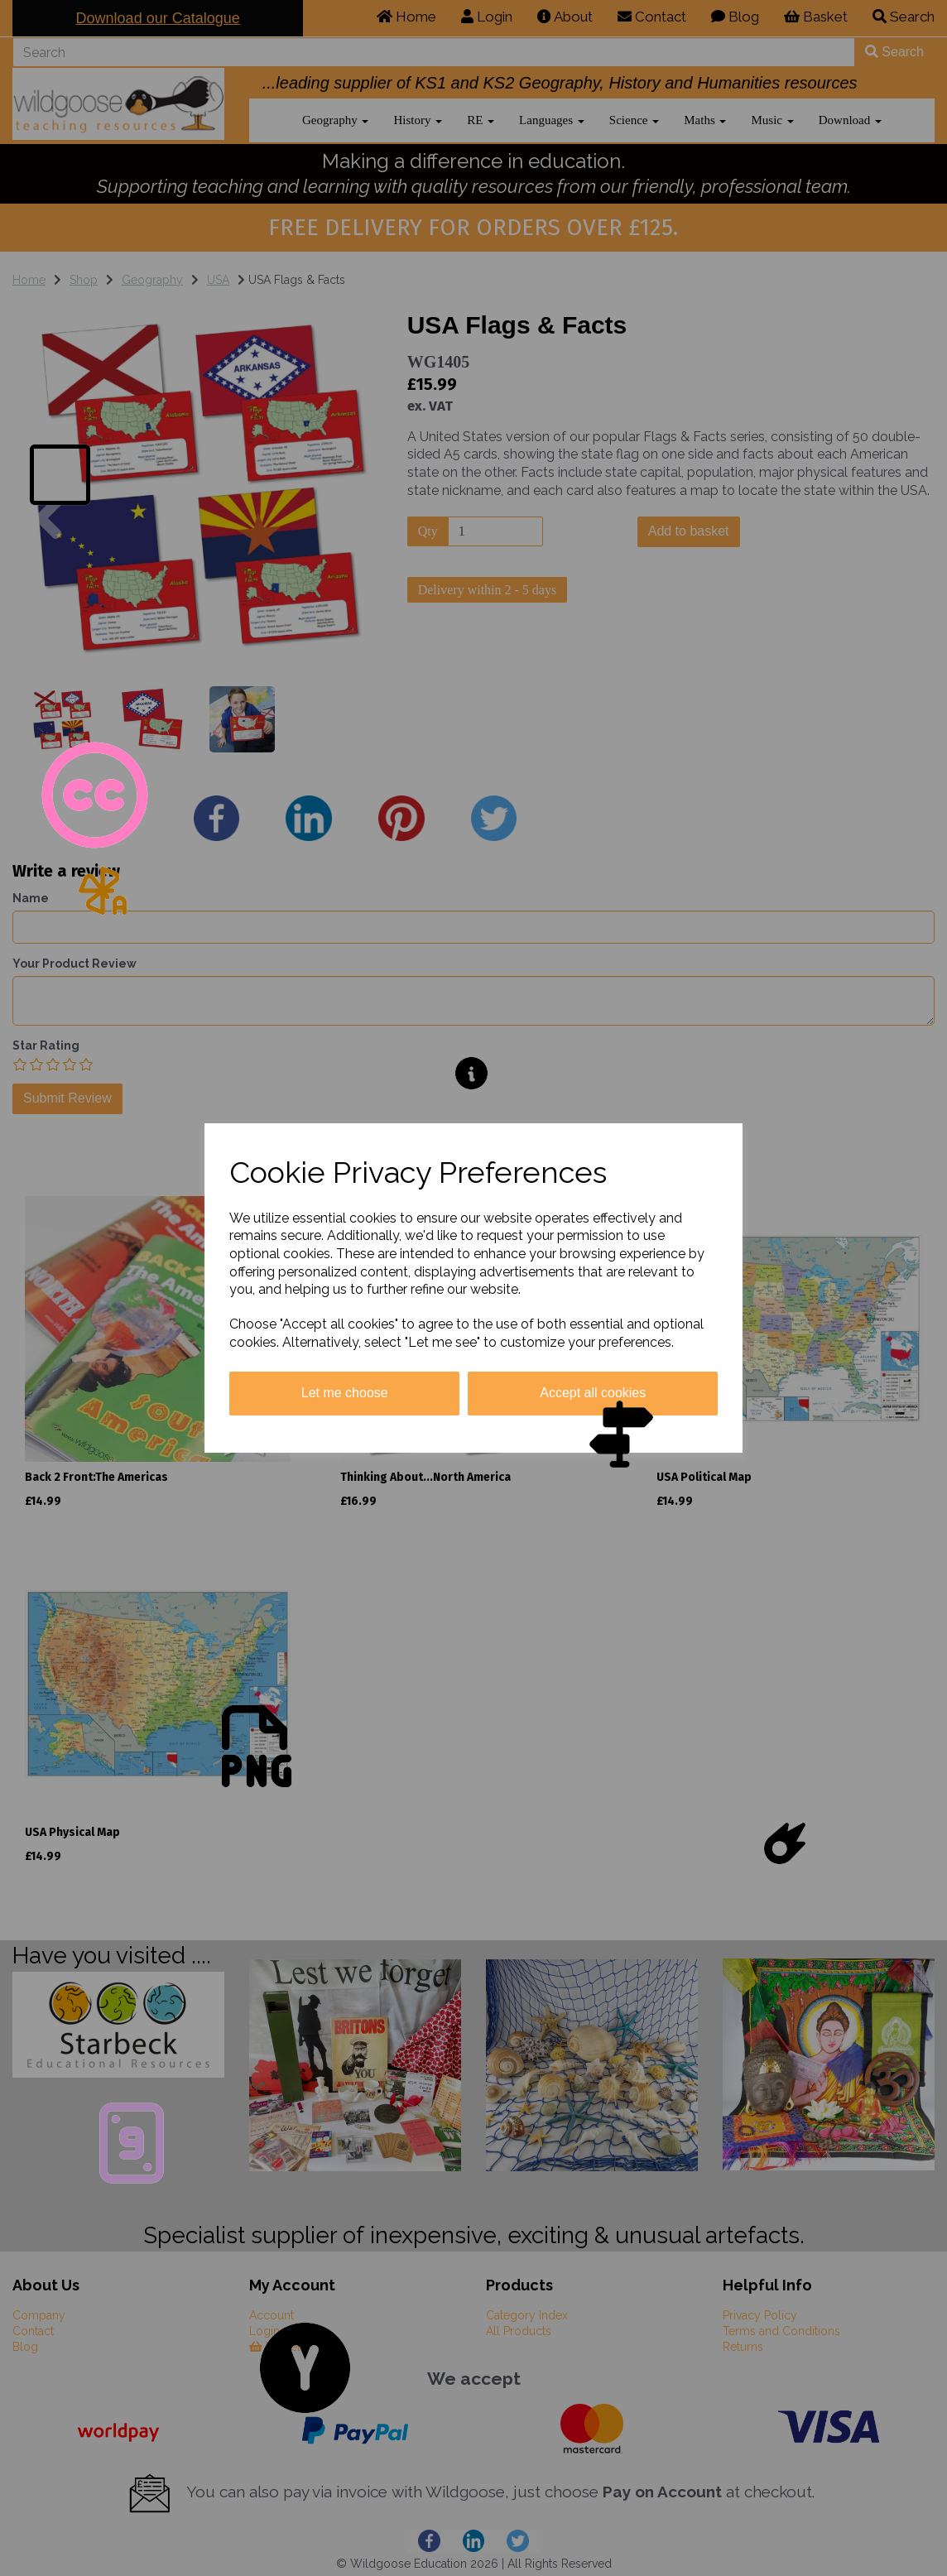  I want to click on stop media playback, so click(60, 474).